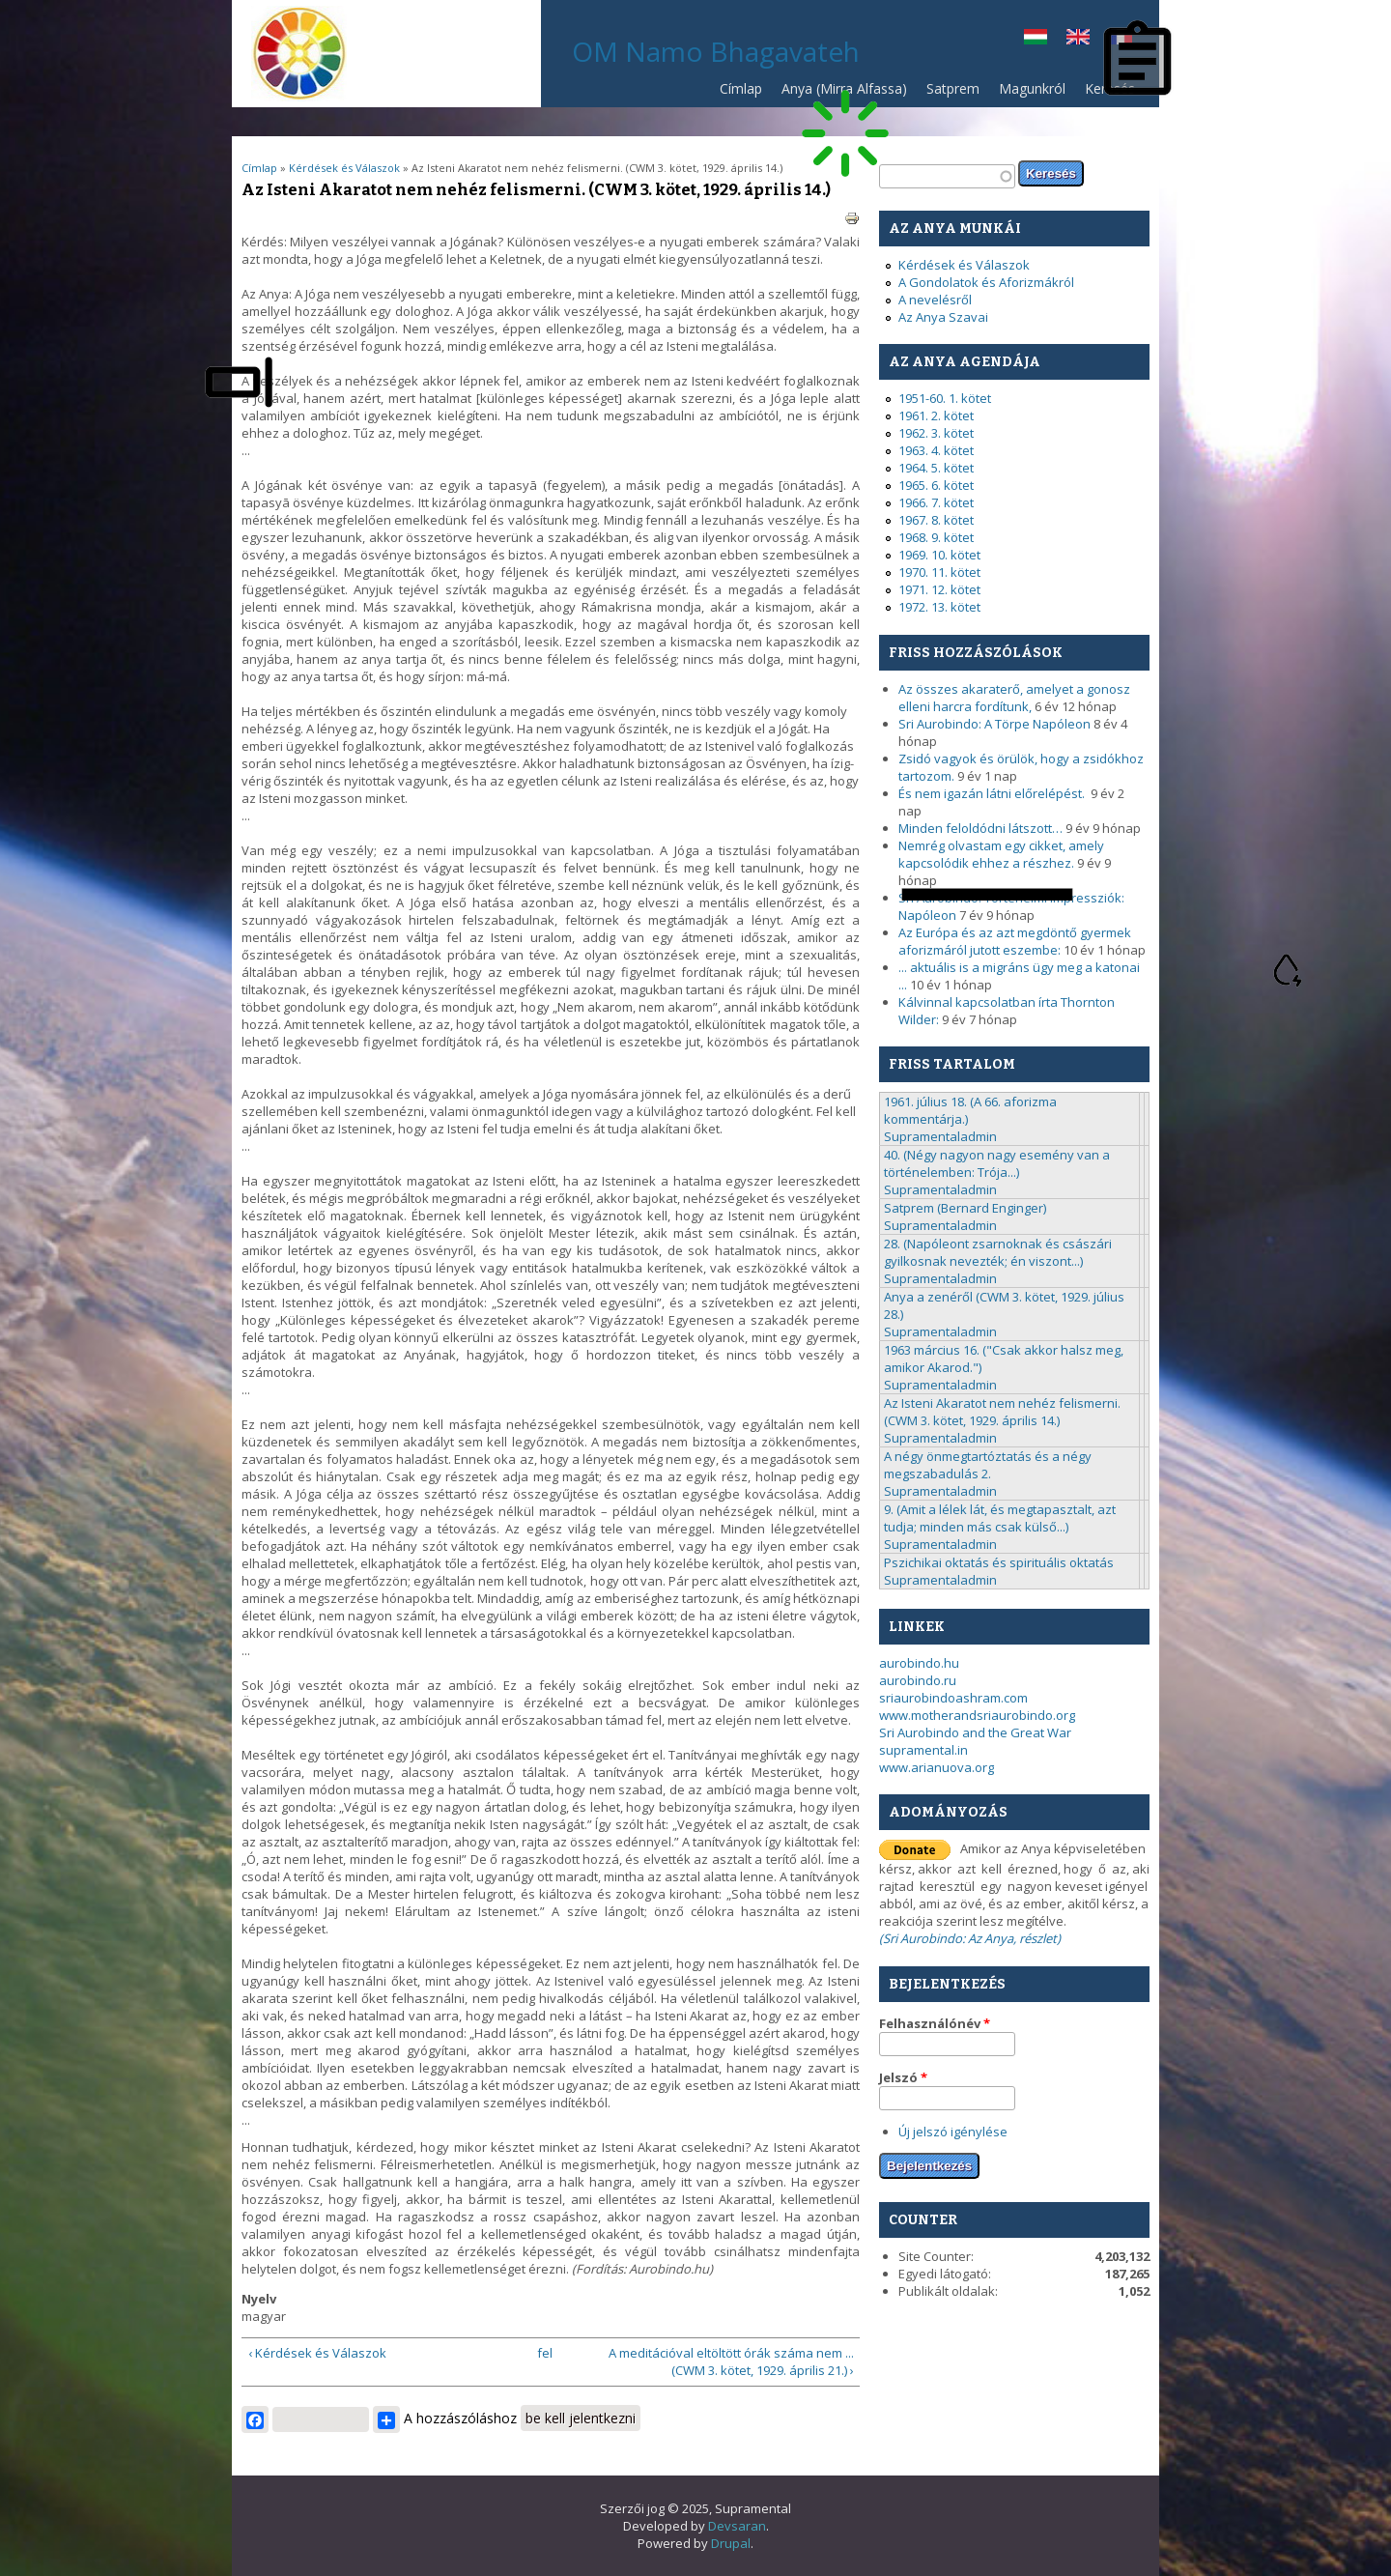 This screenshot has width=1391, height=2576. Describe the element at coordinates (845, 133) in the screenshot. I see `loading content in progress` at that location.